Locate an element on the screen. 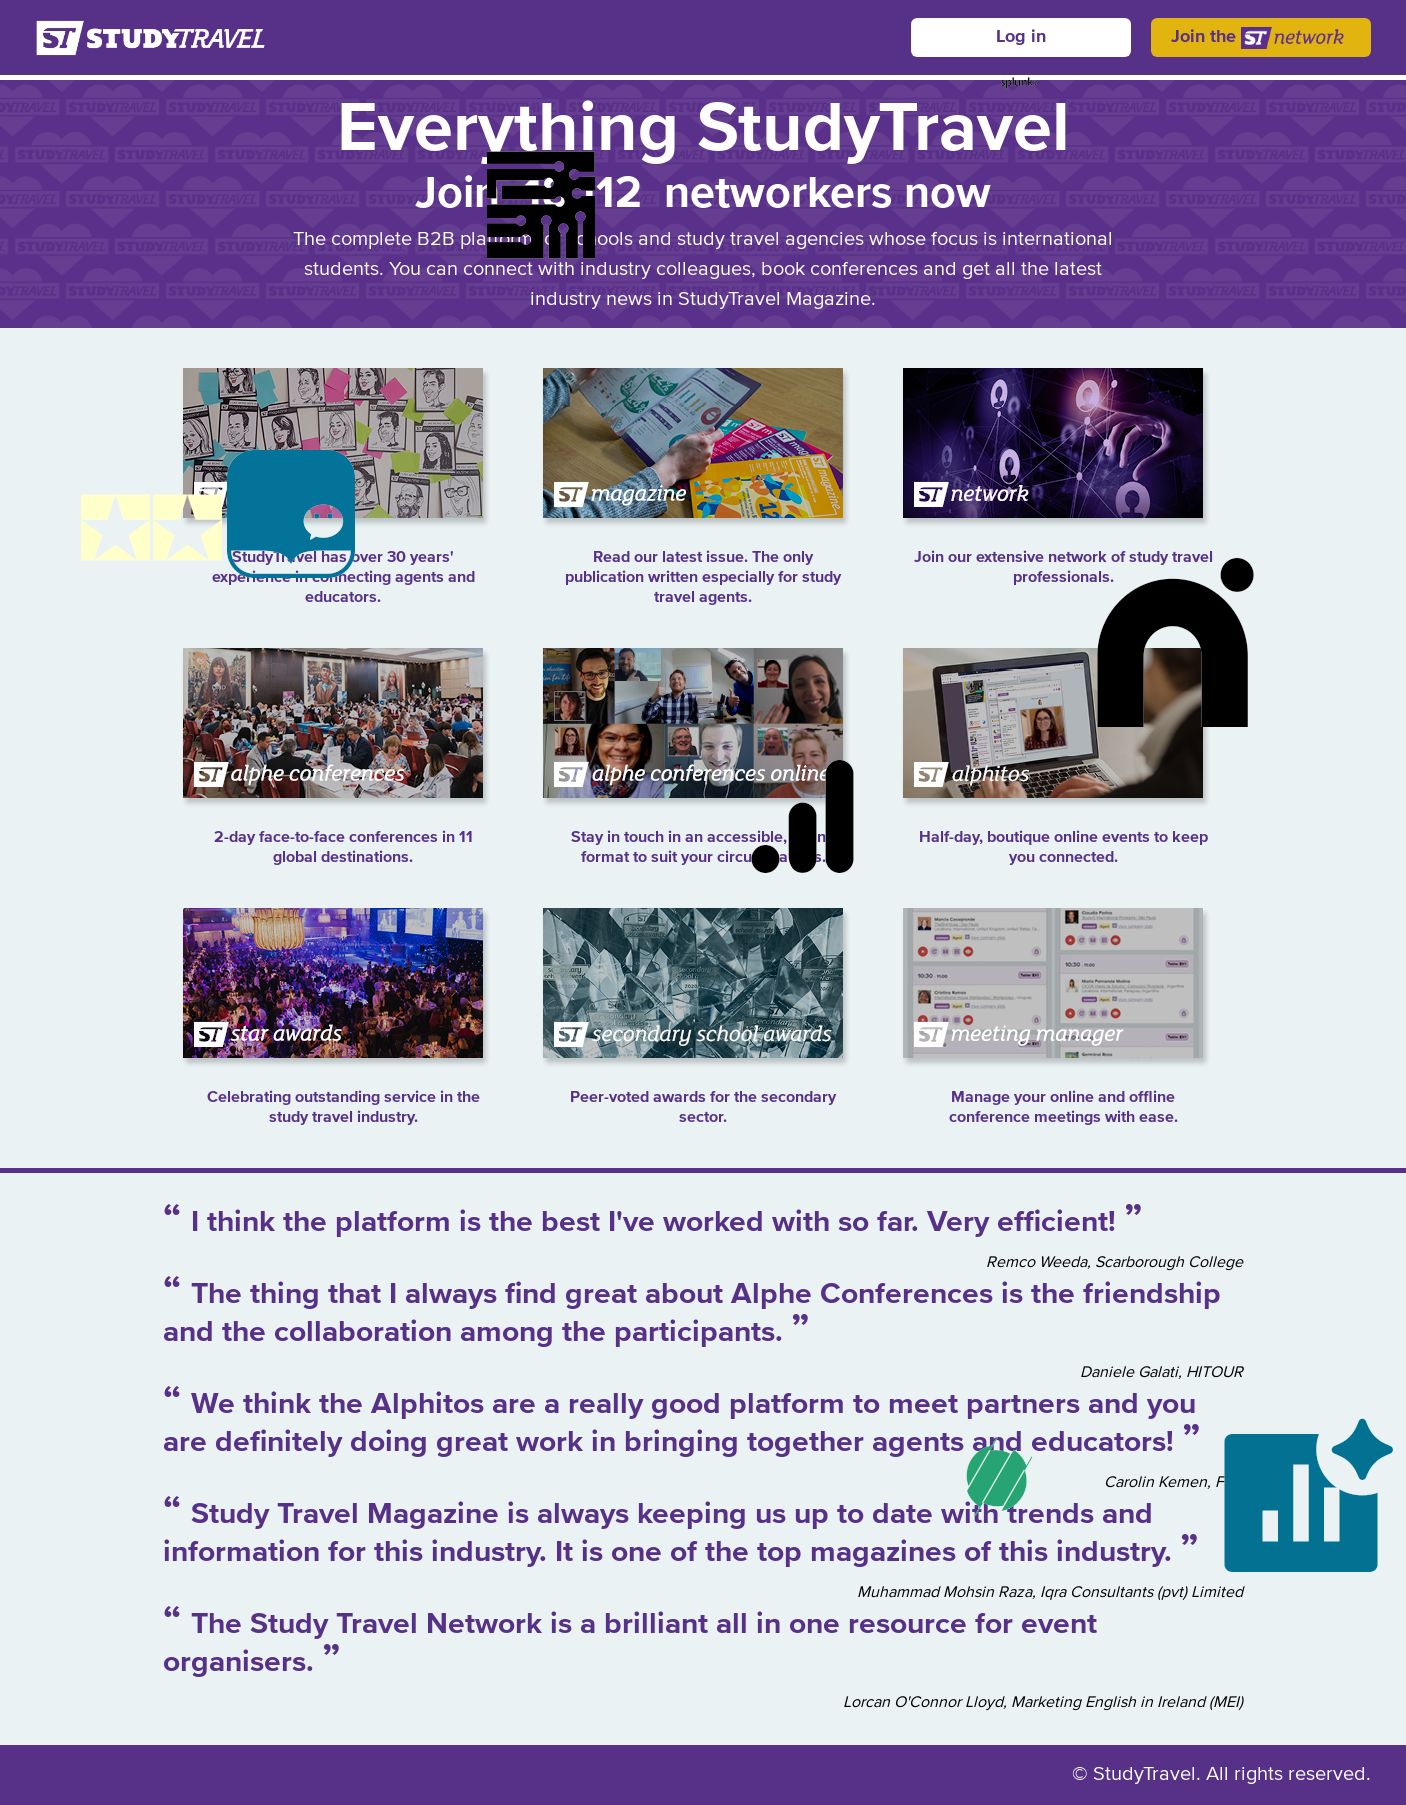  open Google Analytics dashboard is located at coordinates (802, 816).